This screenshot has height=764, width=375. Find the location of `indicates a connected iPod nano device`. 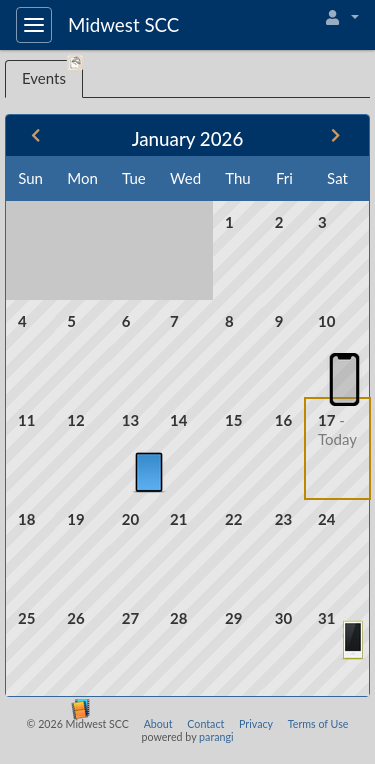

indicates a connected iPod nano device is located at coordinates (353, 640).